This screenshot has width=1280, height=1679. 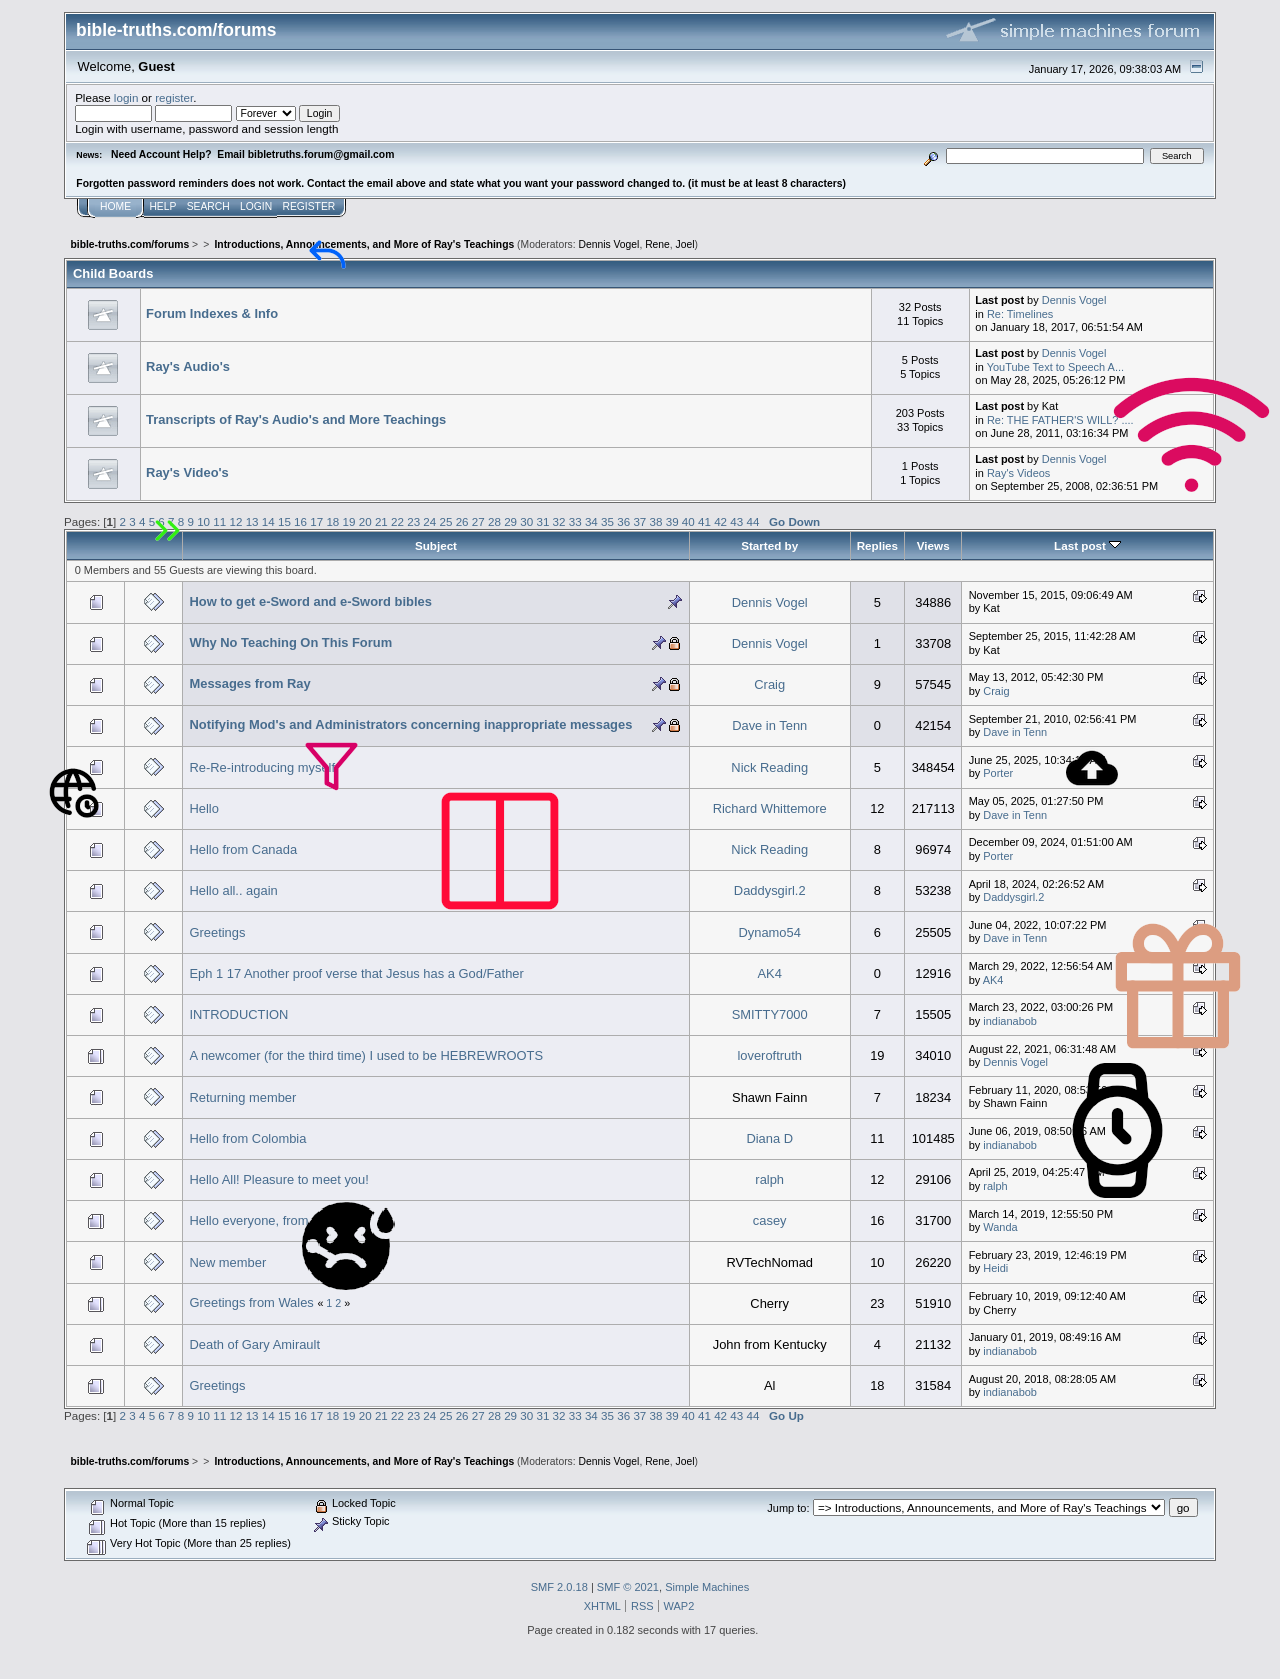 I want to click on view time or clock settings, so click(x=1117, y=1130).